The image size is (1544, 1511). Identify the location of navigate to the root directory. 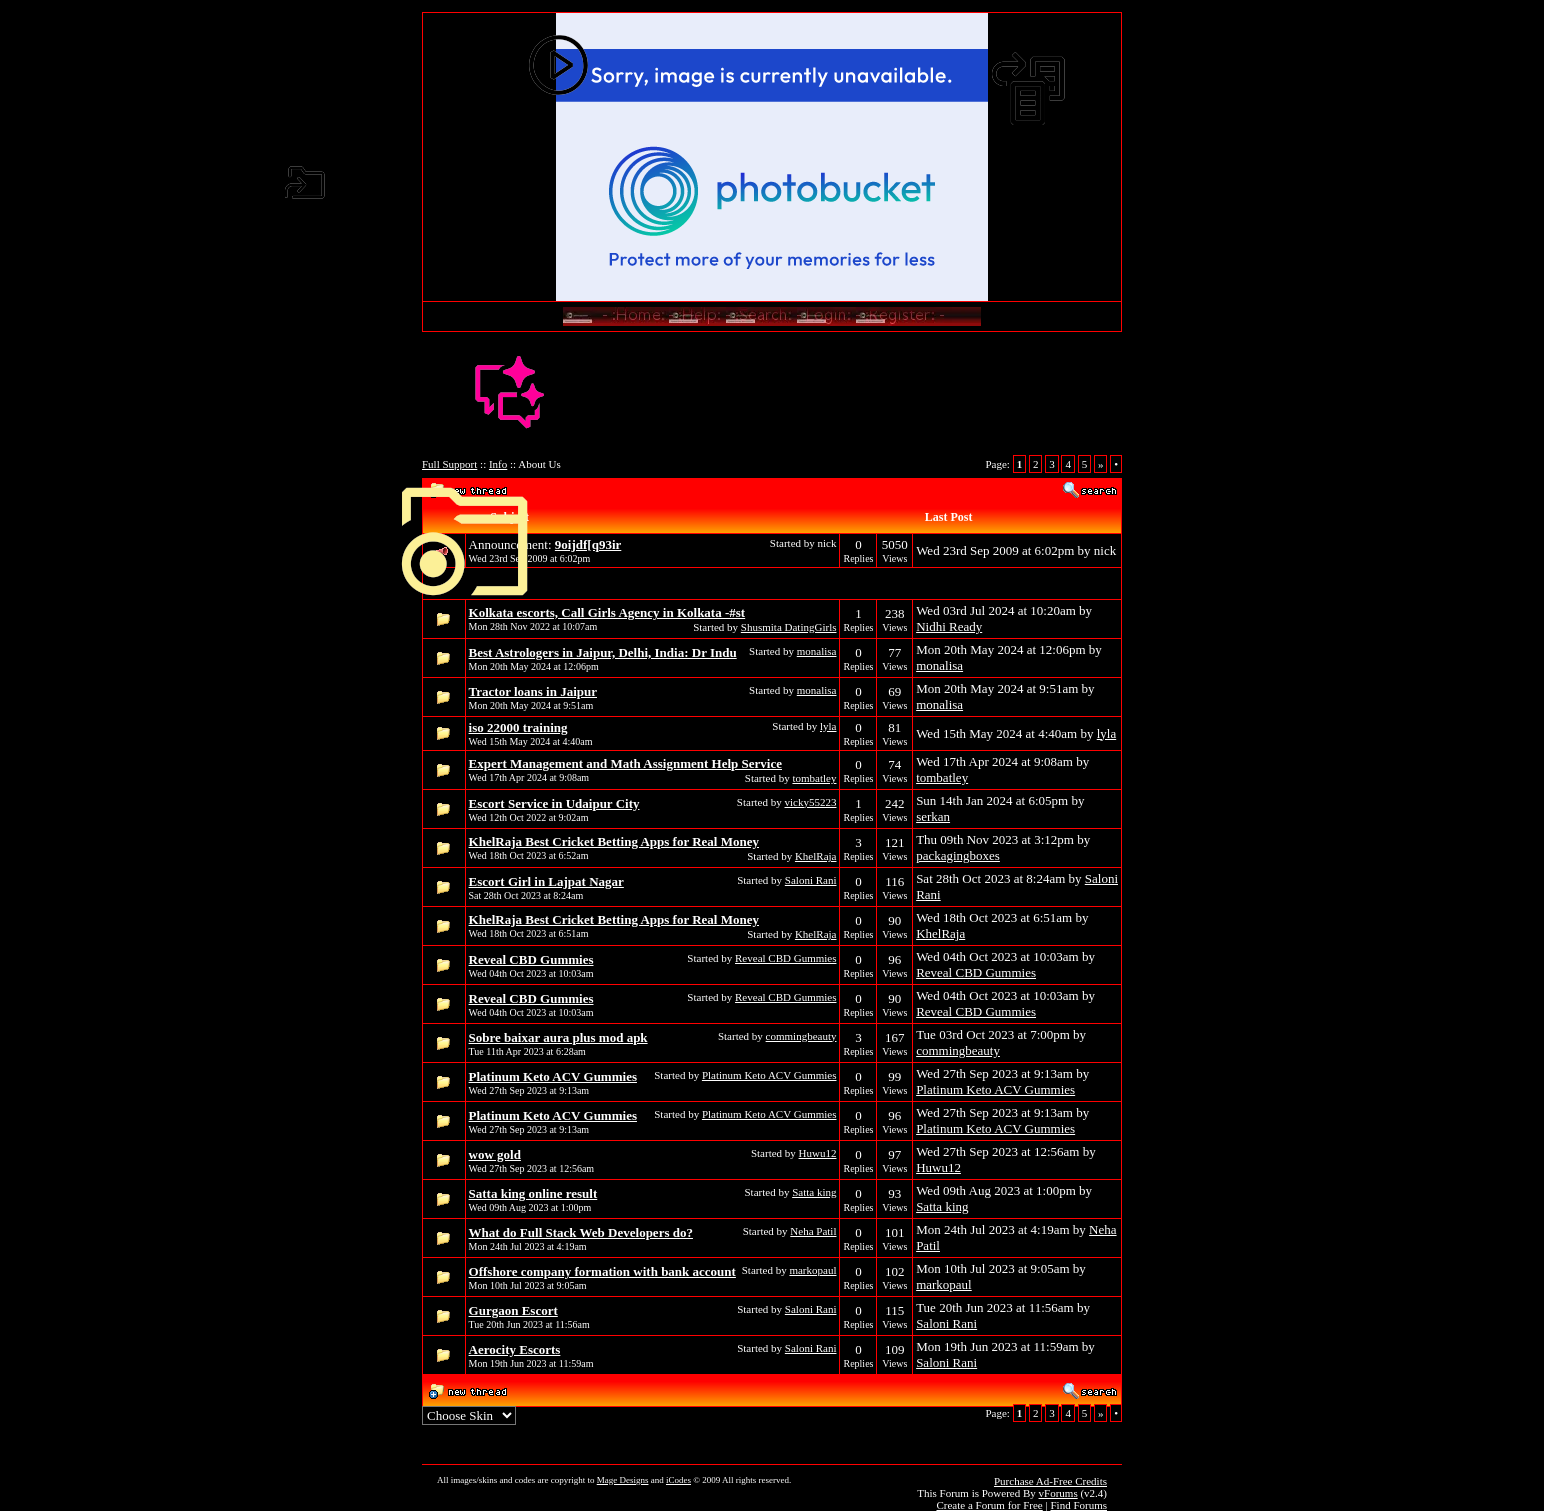
(464, 541).